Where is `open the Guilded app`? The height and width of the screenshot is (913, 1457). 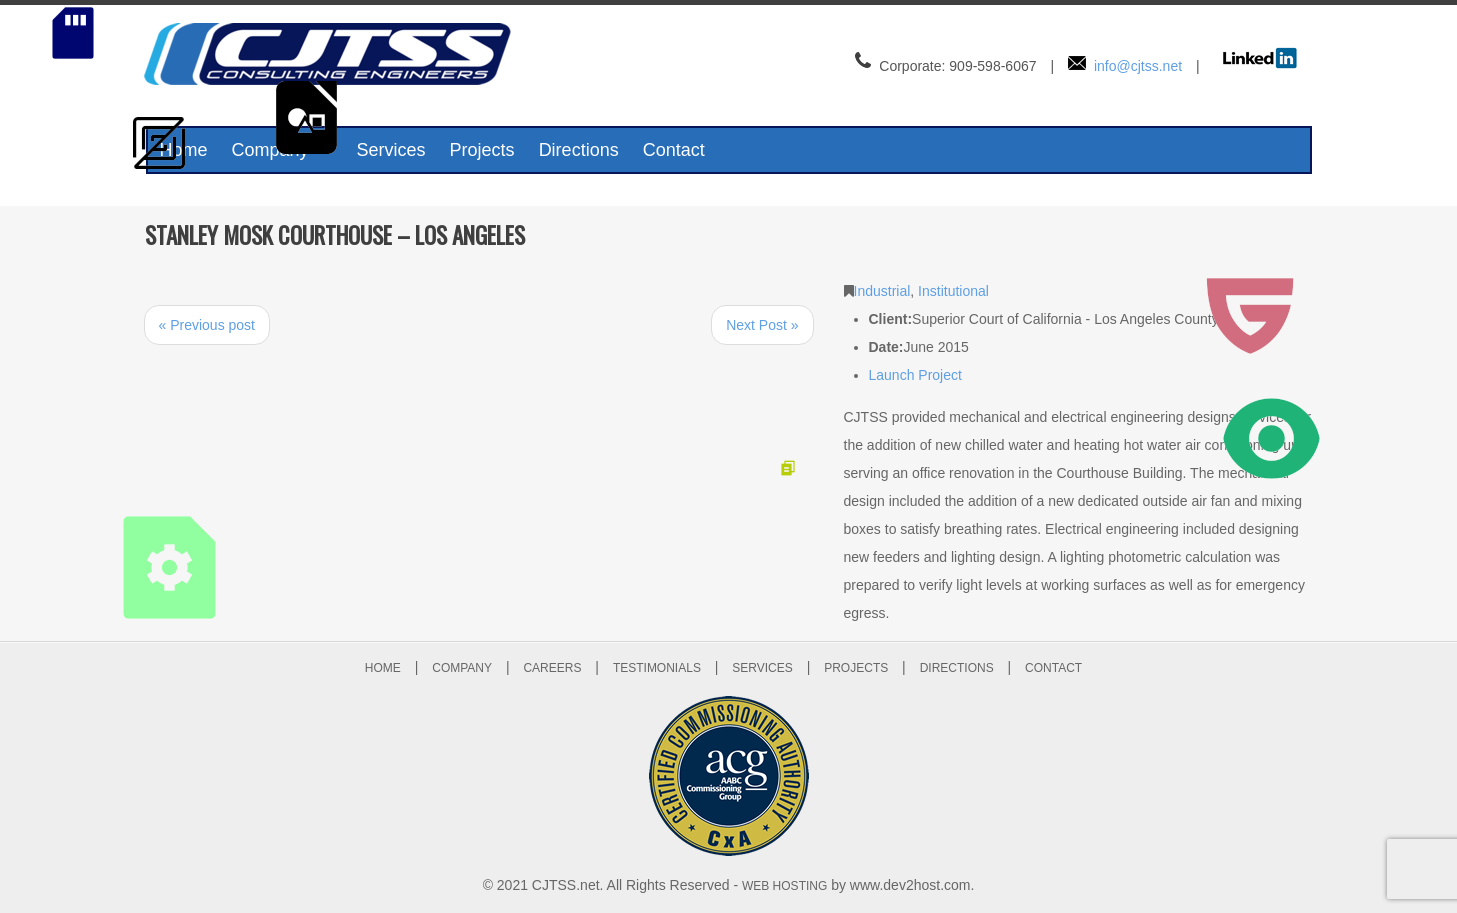 open the Guilded app is located at coordinates (1250, 316).